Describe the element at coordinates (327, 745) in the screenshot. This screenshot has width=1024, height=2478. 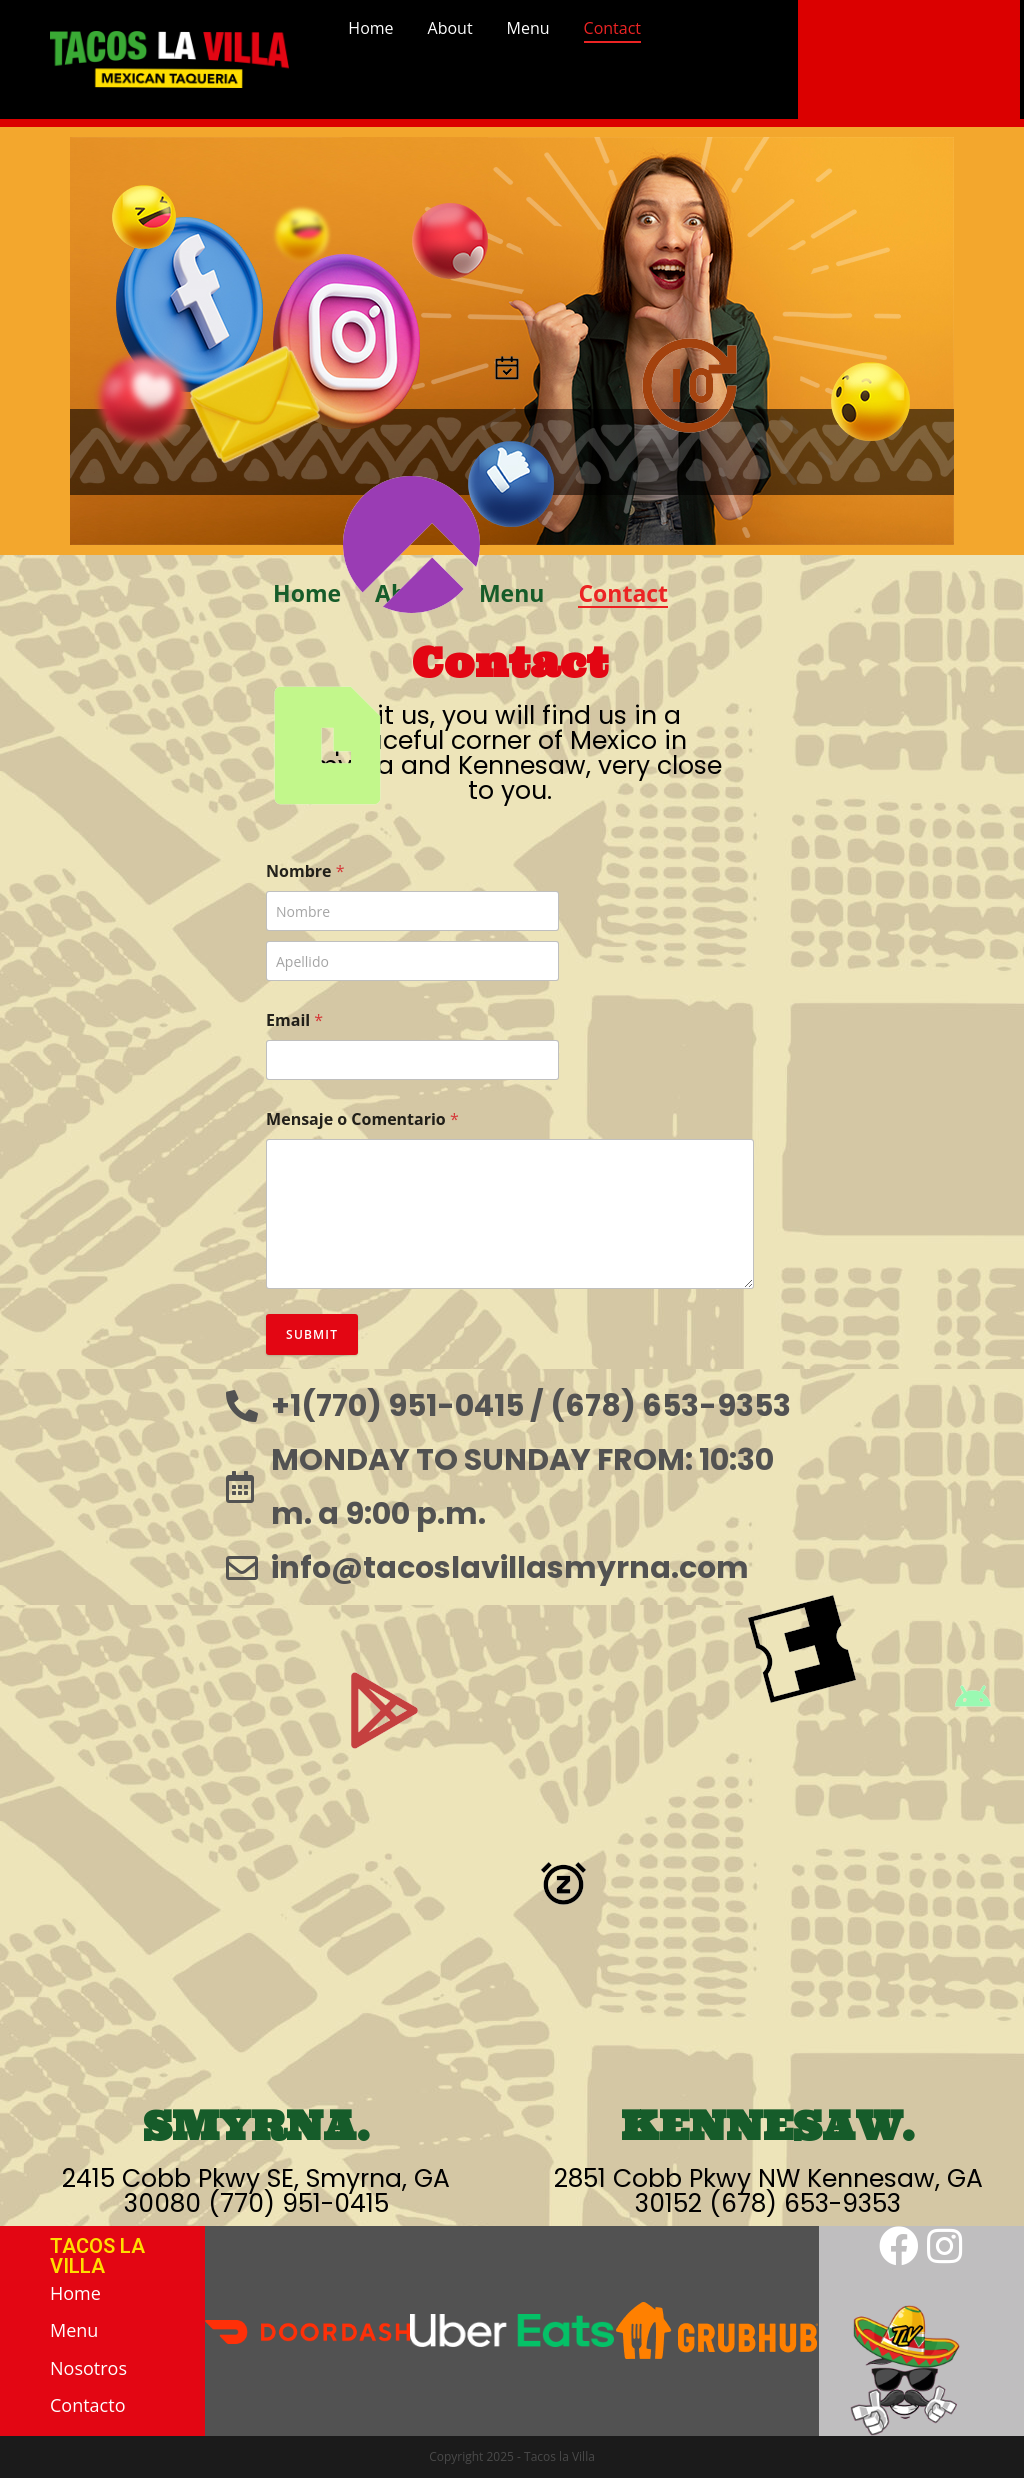
I see `view file version history` at that location.